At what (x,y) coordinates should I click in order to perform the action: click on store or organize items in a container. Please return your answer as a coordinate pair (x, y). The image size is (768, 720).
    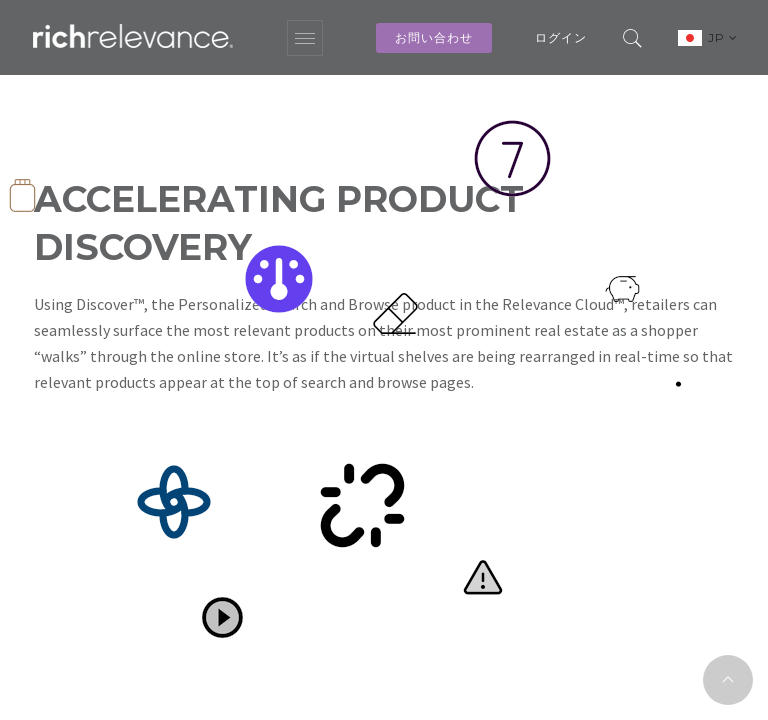
    Looking at the image, I should click on (22, 195).